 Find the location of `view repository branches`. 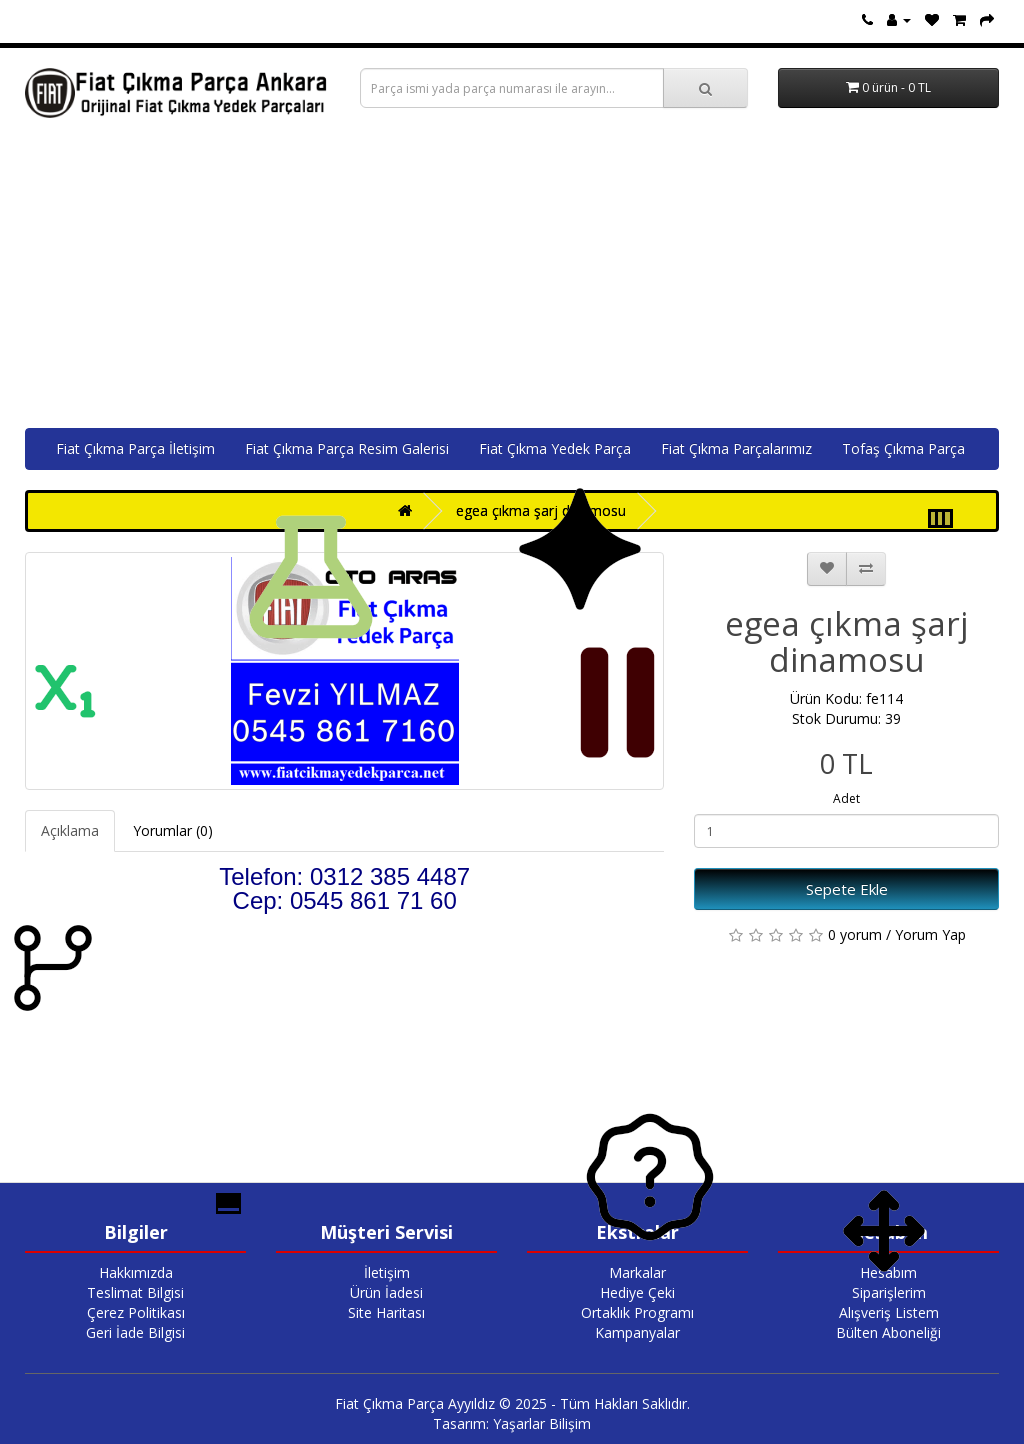

view repository branches is located at coordinates (53, 968).